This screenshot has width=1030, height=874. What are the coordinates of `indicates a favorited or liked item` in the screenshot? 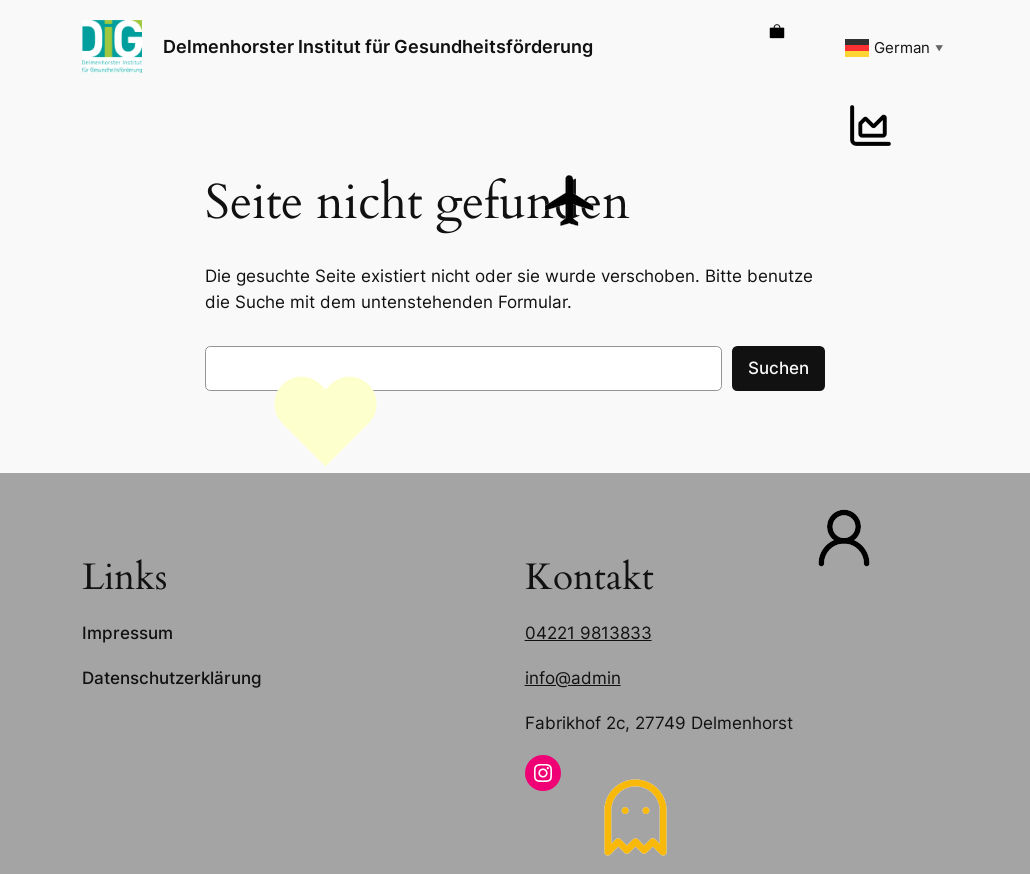 It's located at (325, 420).